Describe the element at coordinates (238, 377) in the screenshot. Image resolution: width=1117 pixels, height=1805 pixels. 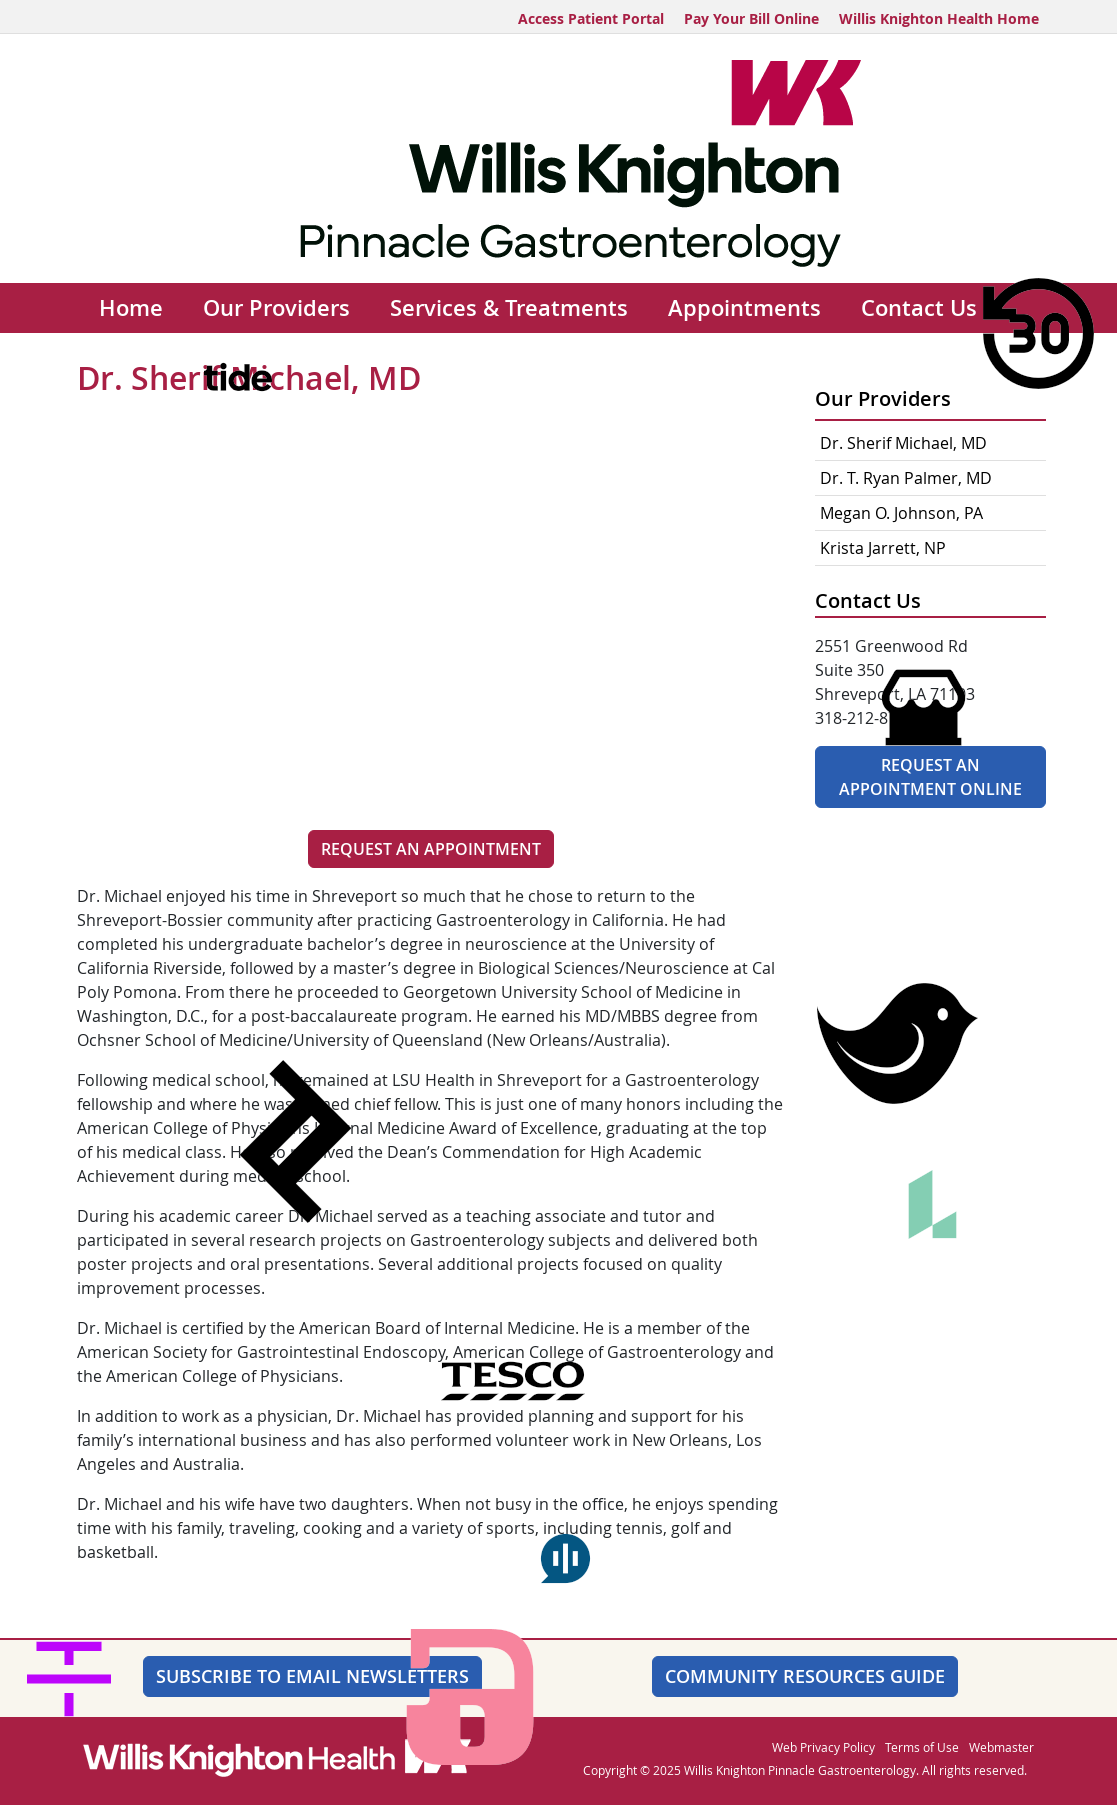
I see `open the Tide banking app` at that location.